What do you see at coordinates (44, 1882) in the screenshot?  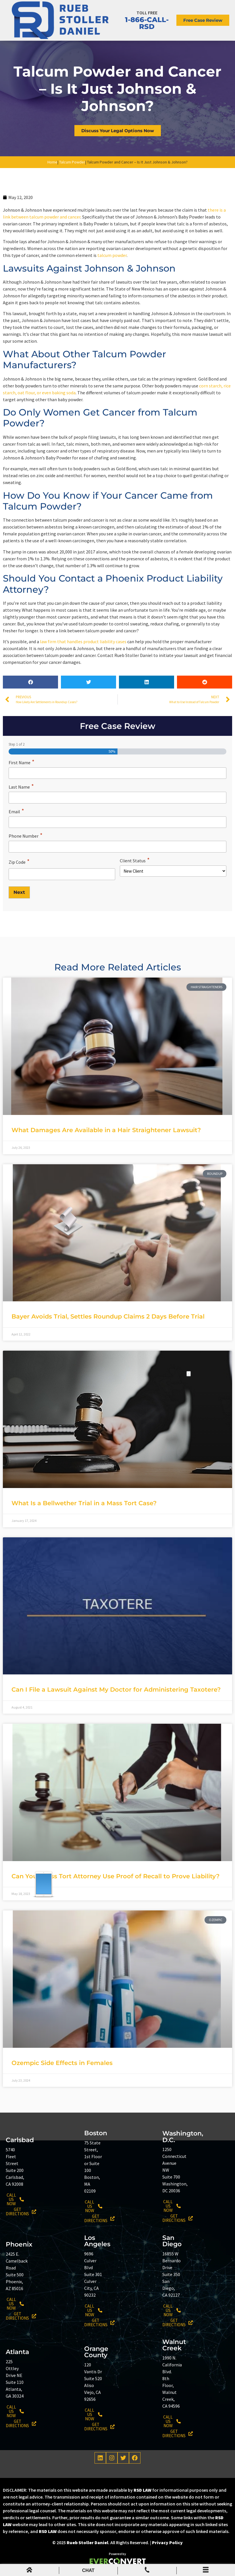 I see `indicates a connected iPad Mini device` at bounding box center [44, 1882].